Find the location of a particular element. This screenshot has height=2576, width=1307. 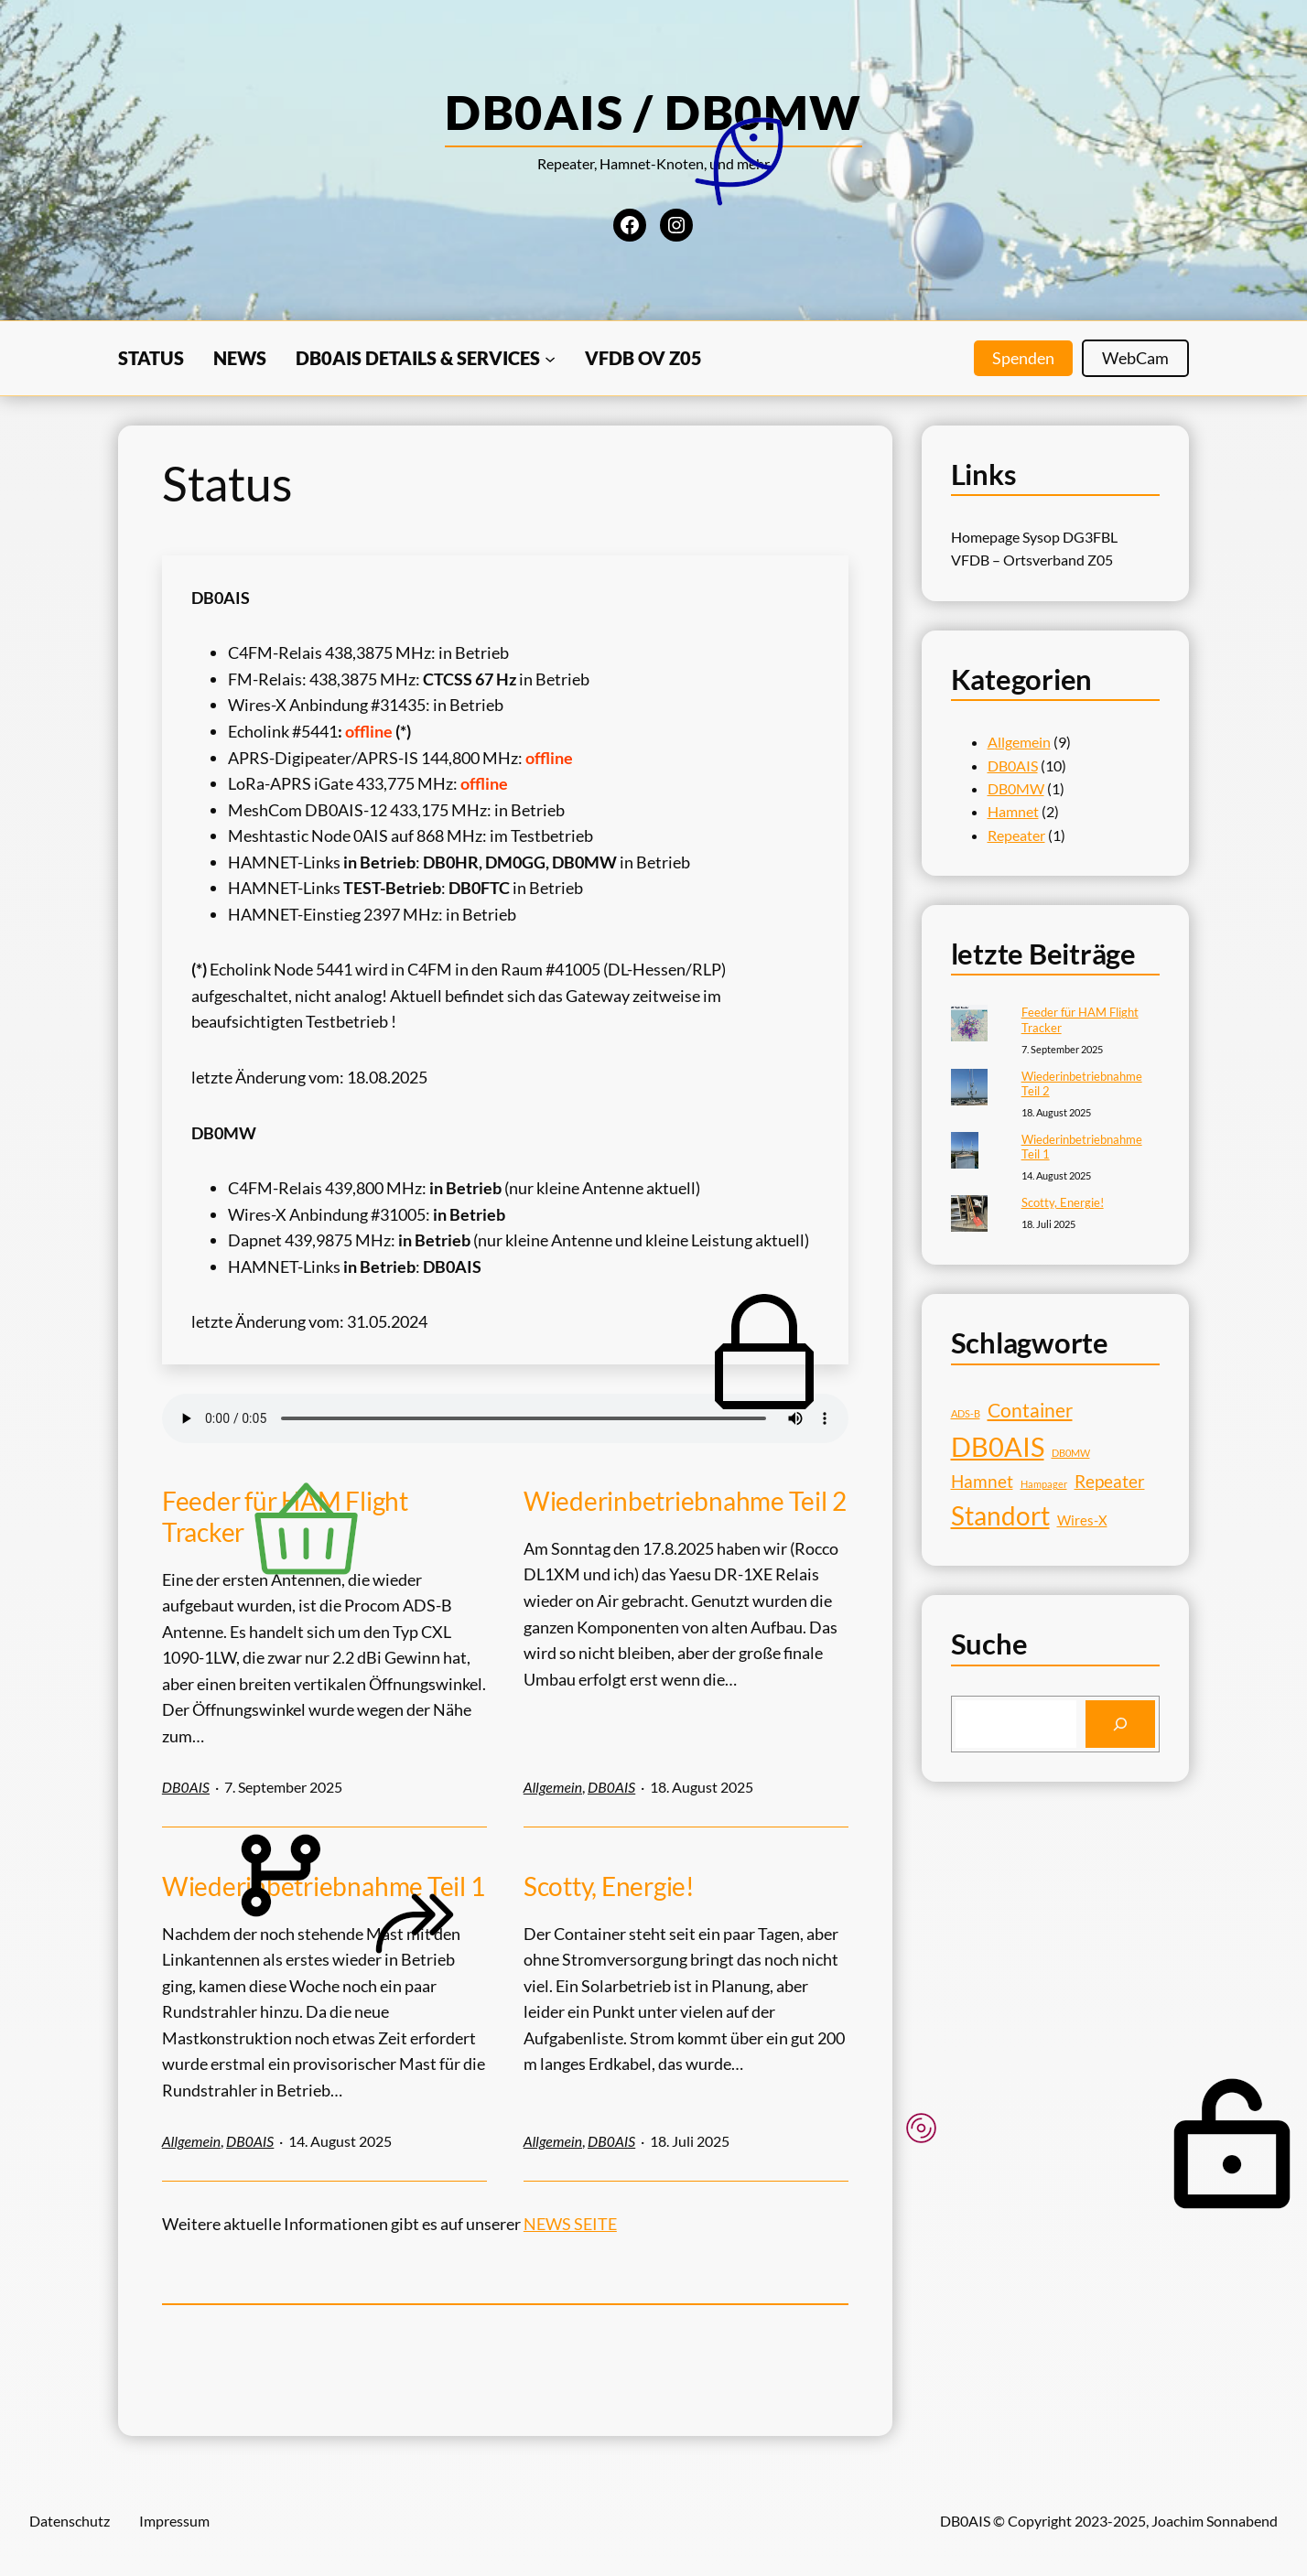

unlock or access secured content is located at coordinates (1232, 2150).